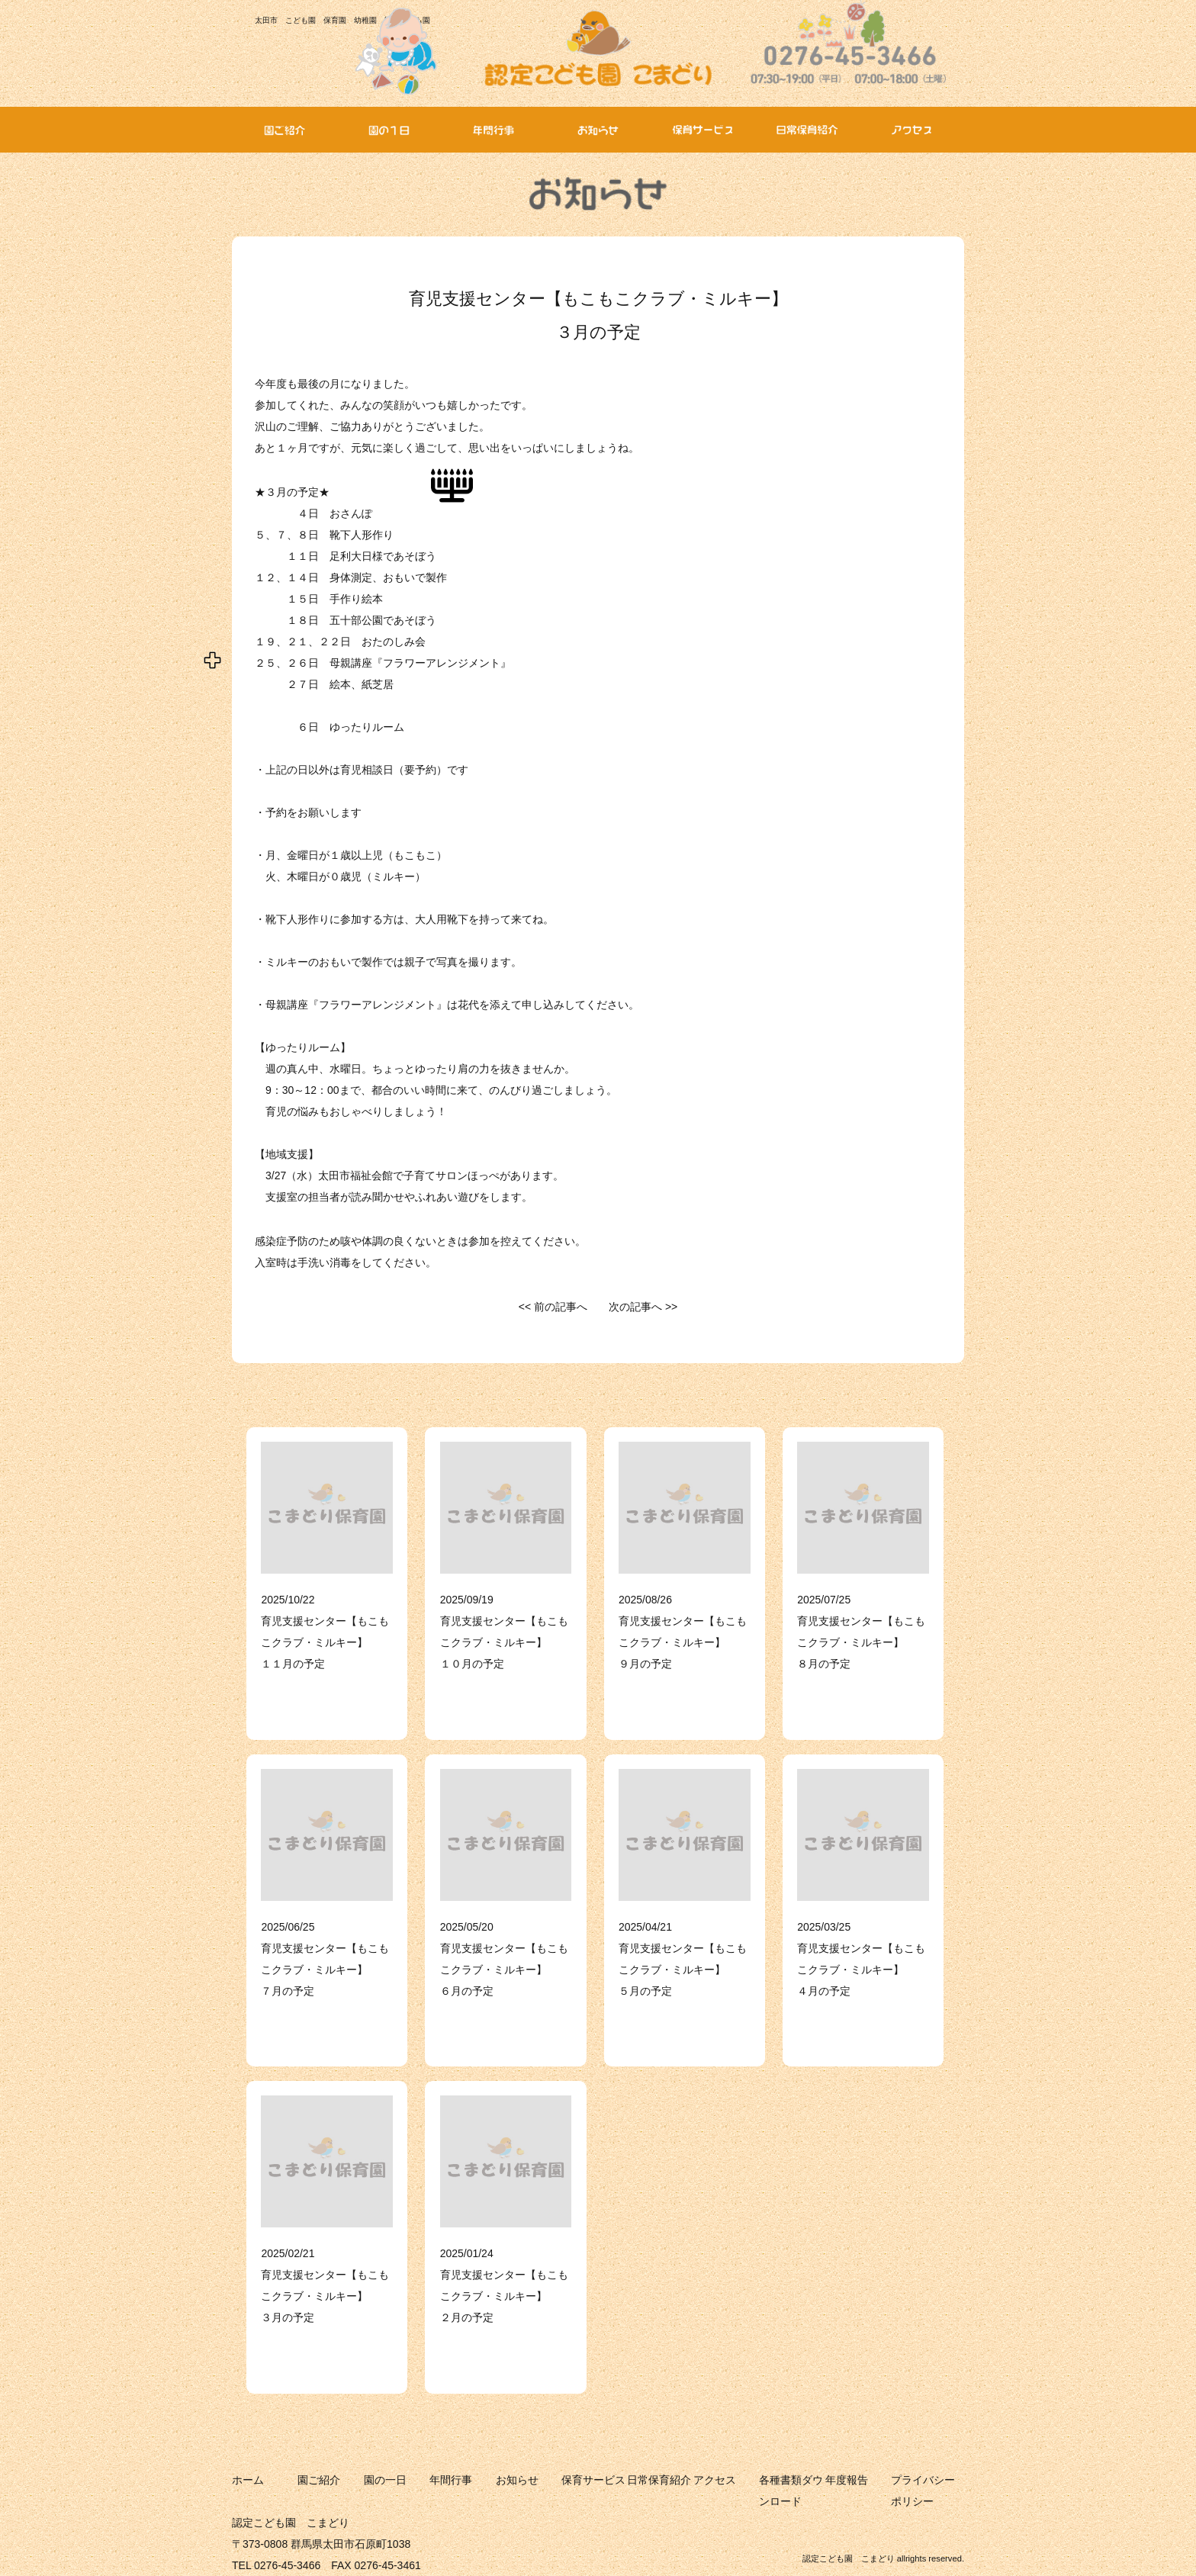 This screenshot has height=2576, width=1196. Describe the element at coordinates (212, 660) in the screenshot. I see `access health or medical information` at that location.